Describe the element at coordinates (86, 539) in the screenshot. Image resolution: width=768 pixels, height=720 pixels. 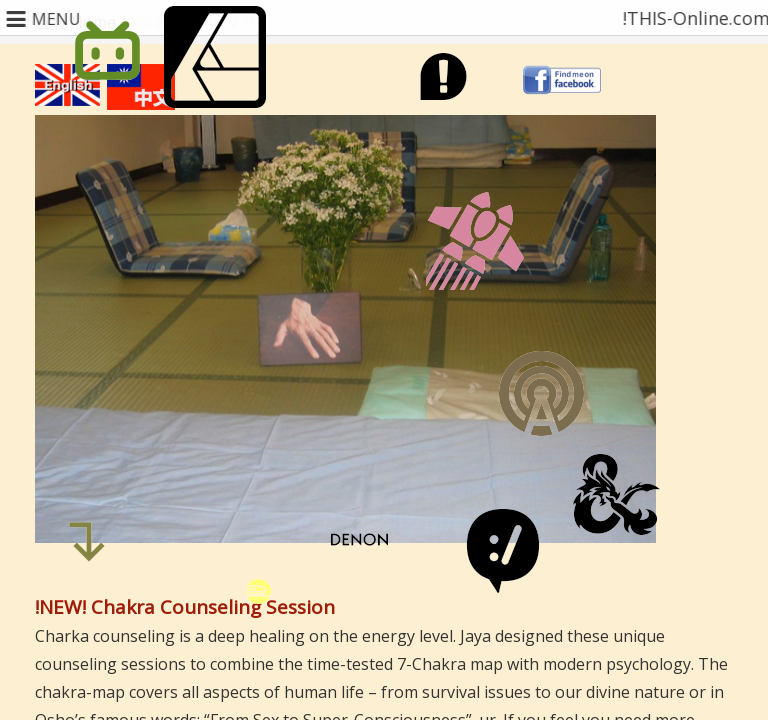
I see `indicates a right-then-down navigation path` at that location.